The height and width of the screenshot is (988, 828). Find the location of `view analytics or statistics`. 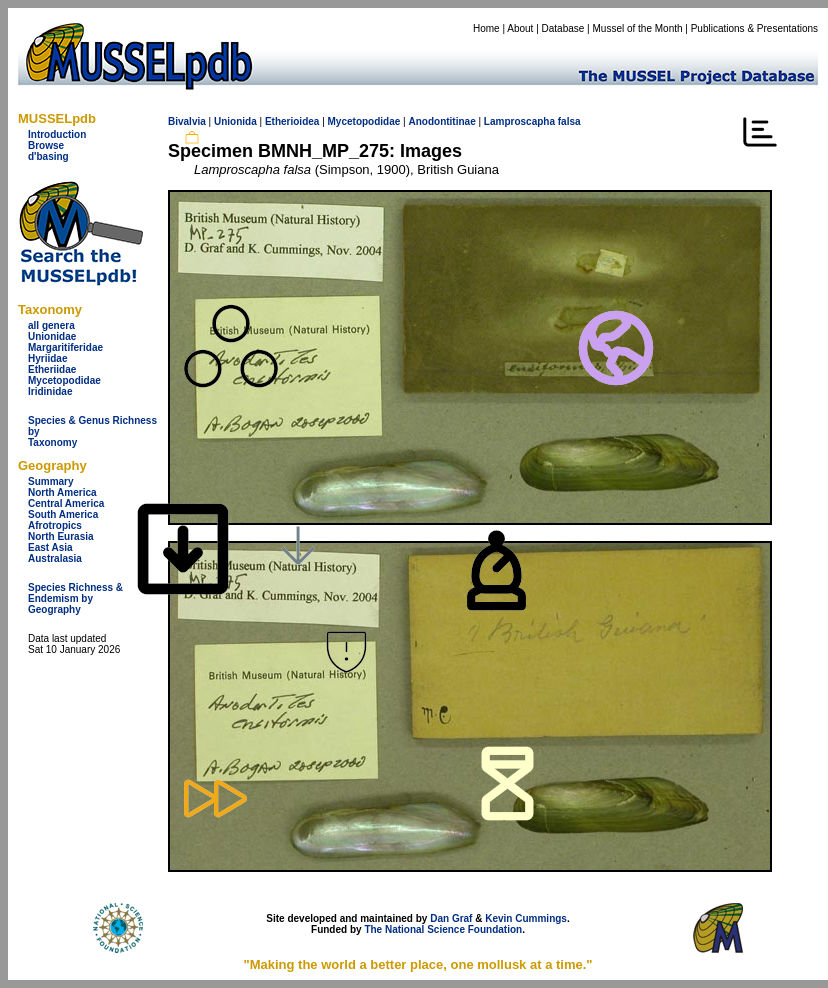

view analytics or statistics is located at coordinates (760, 132).